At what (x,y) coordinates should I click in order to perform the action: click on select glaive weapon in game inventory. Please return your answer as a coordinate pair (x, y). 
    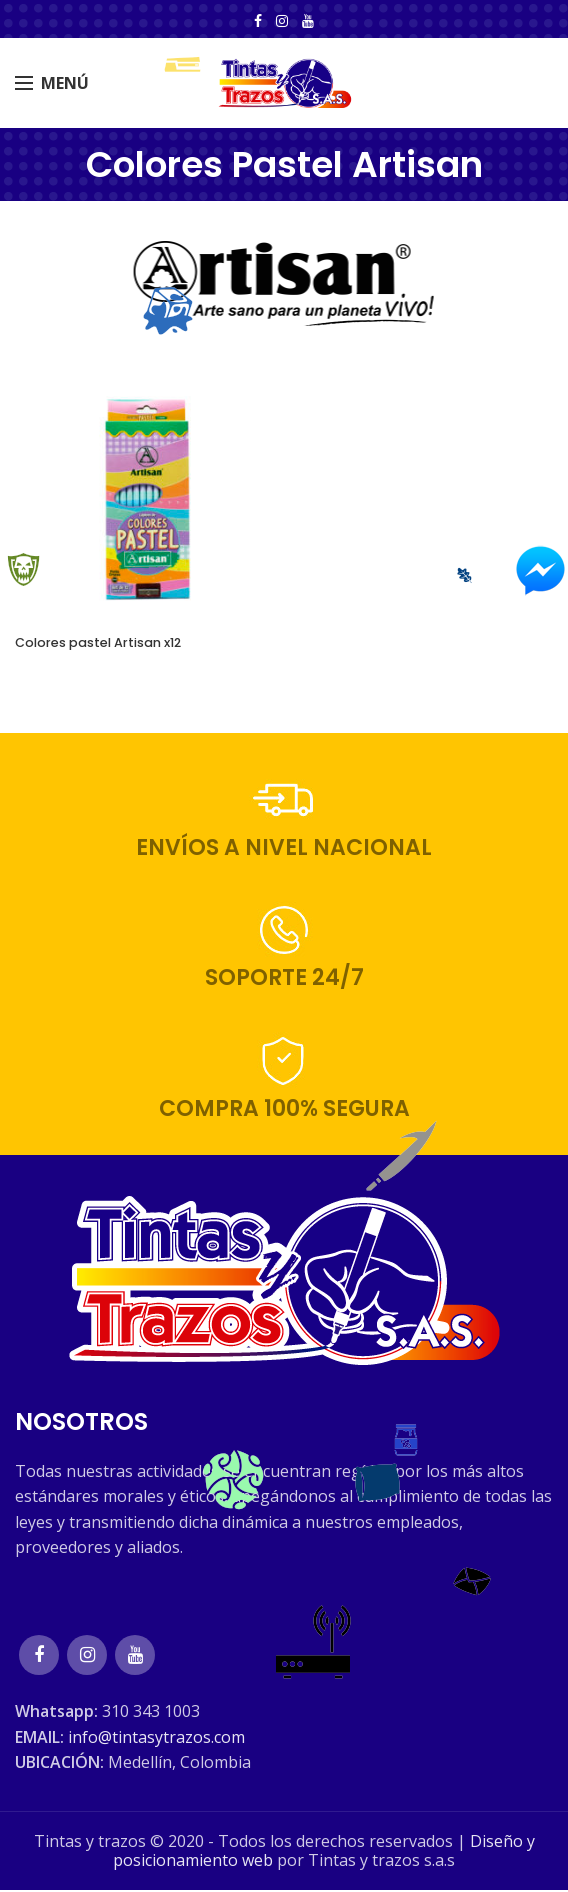
    Looking at the image, I should click on (402, 1155).